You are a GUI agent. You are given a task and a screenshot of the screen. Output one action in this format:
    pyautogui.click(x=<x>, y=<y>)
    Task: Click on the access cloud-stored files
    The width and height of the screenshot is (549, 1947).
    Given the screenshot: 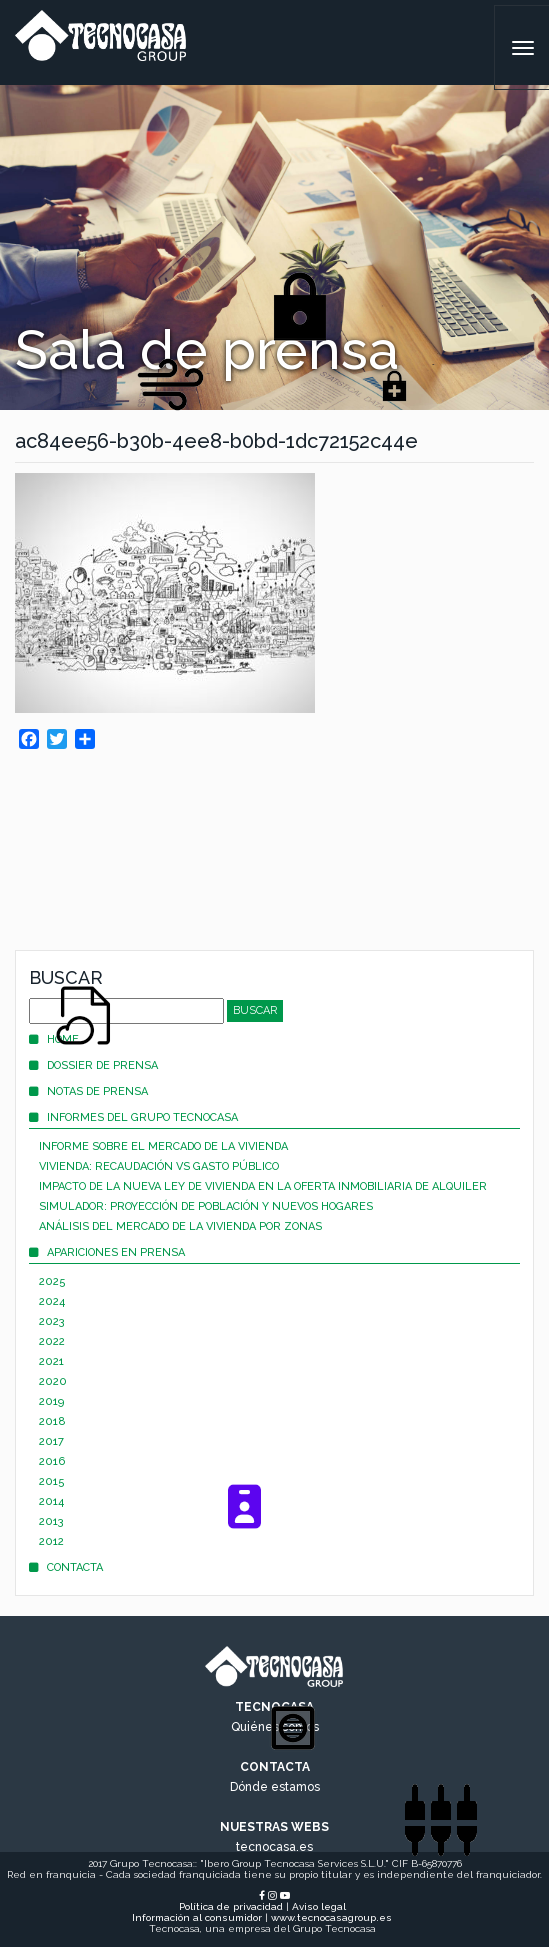 What is the action you would take?
    pyautogui.click(x=85, y=1015)
    